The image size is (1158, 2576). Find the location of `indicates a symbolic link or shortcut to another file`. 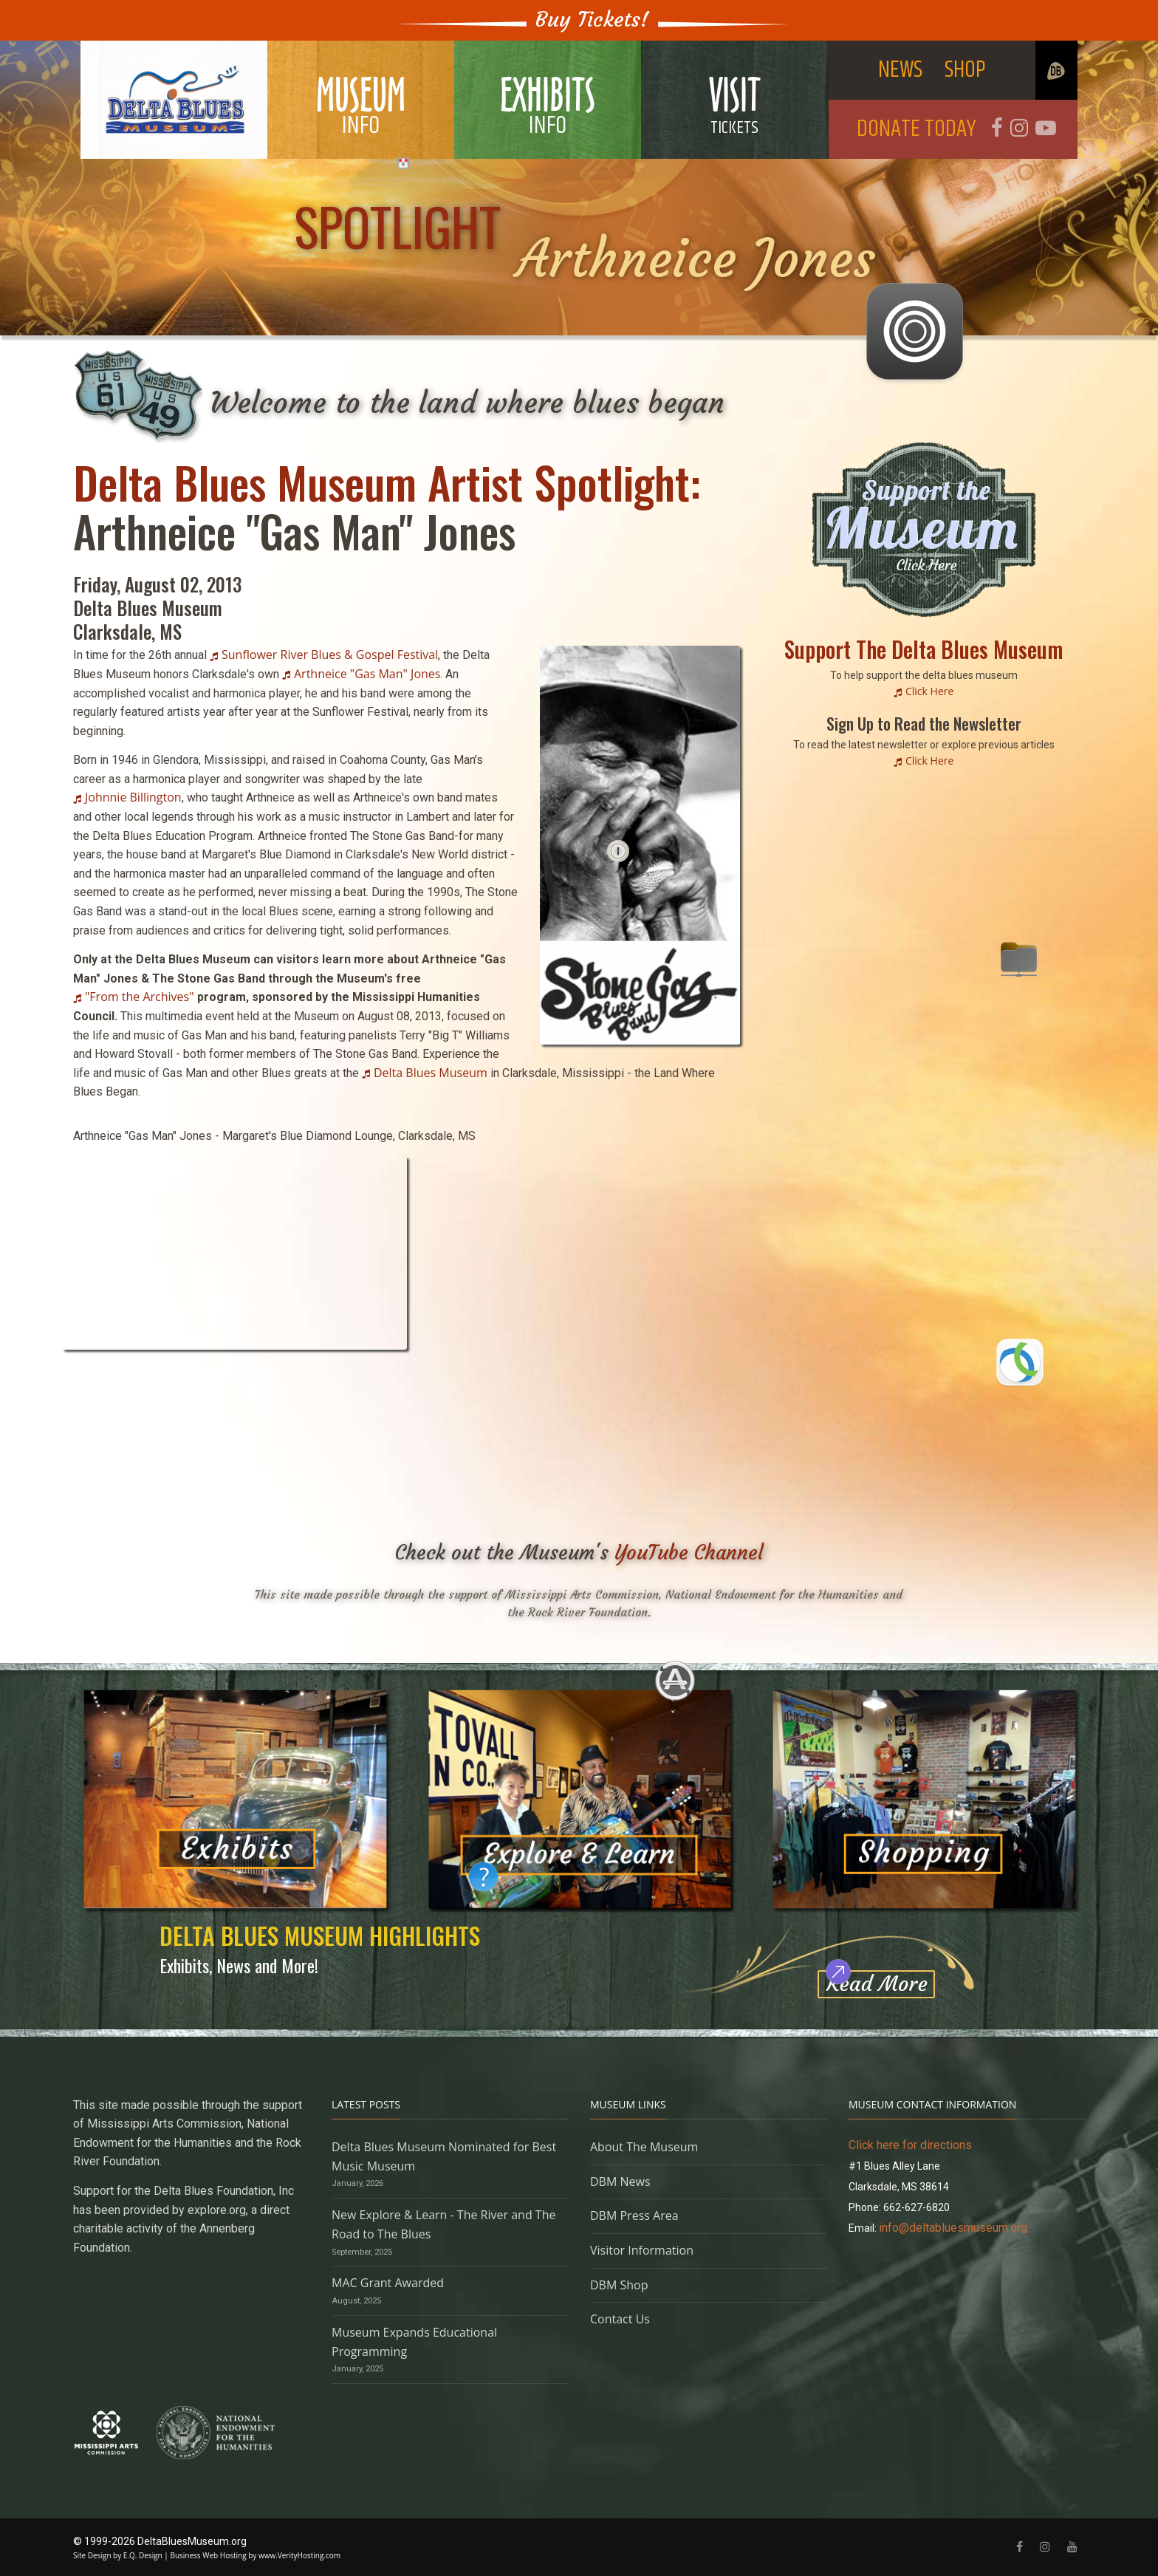

indicates a symbolic link or shortcut to another file is located at coordinates (838, 1972).